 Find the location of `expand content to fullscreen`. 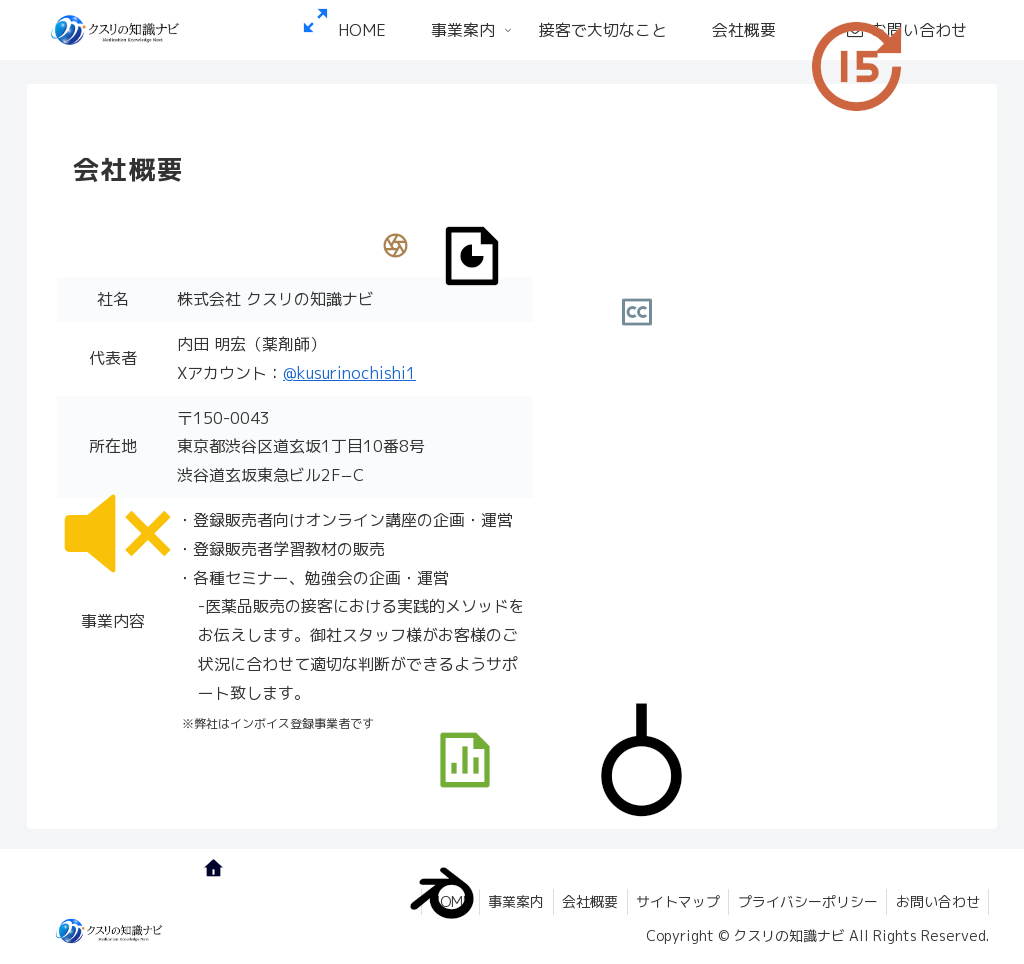

expand content to fullscreen is located at coordinates (315, 20).